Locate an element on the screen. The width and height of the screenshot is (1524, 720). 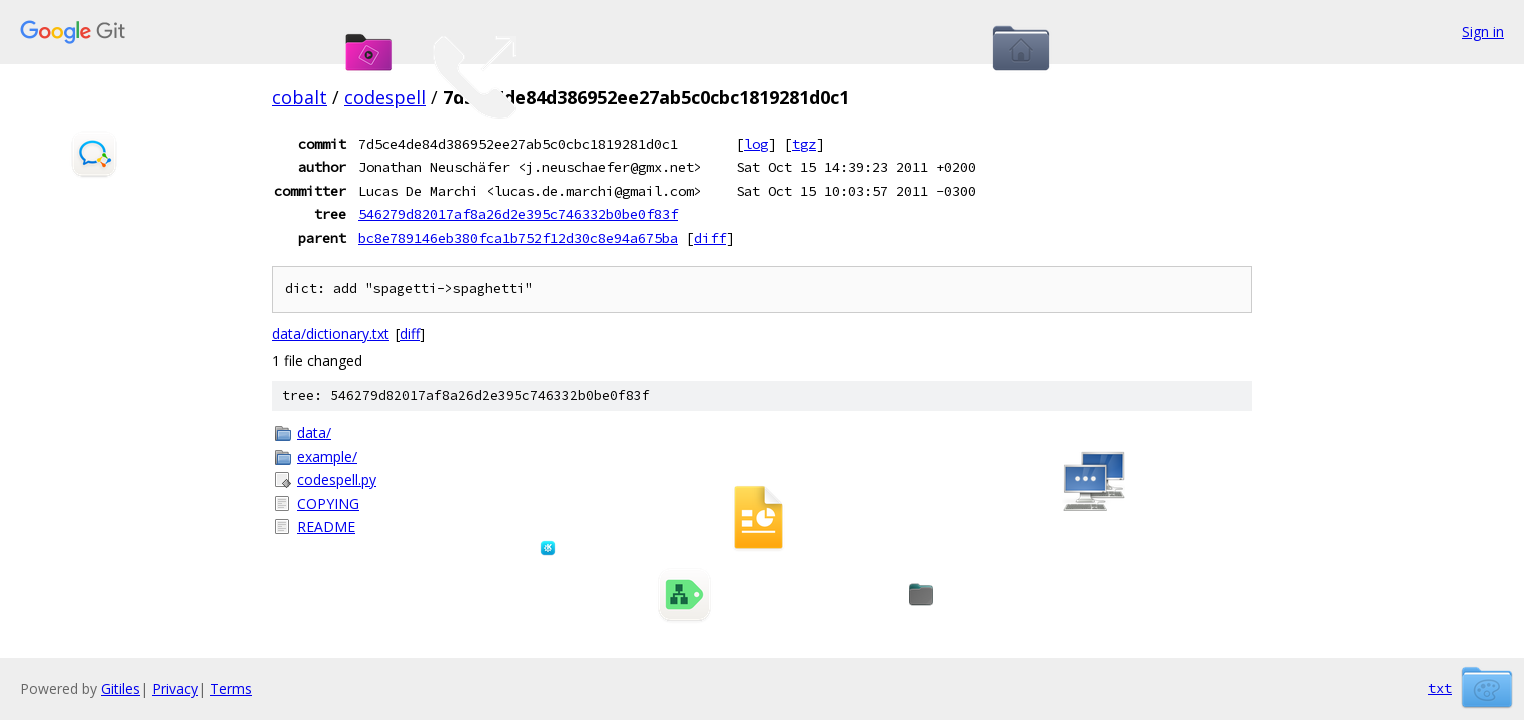
indicates data is being transmitted over the network is located at coordinates (1093, 481).